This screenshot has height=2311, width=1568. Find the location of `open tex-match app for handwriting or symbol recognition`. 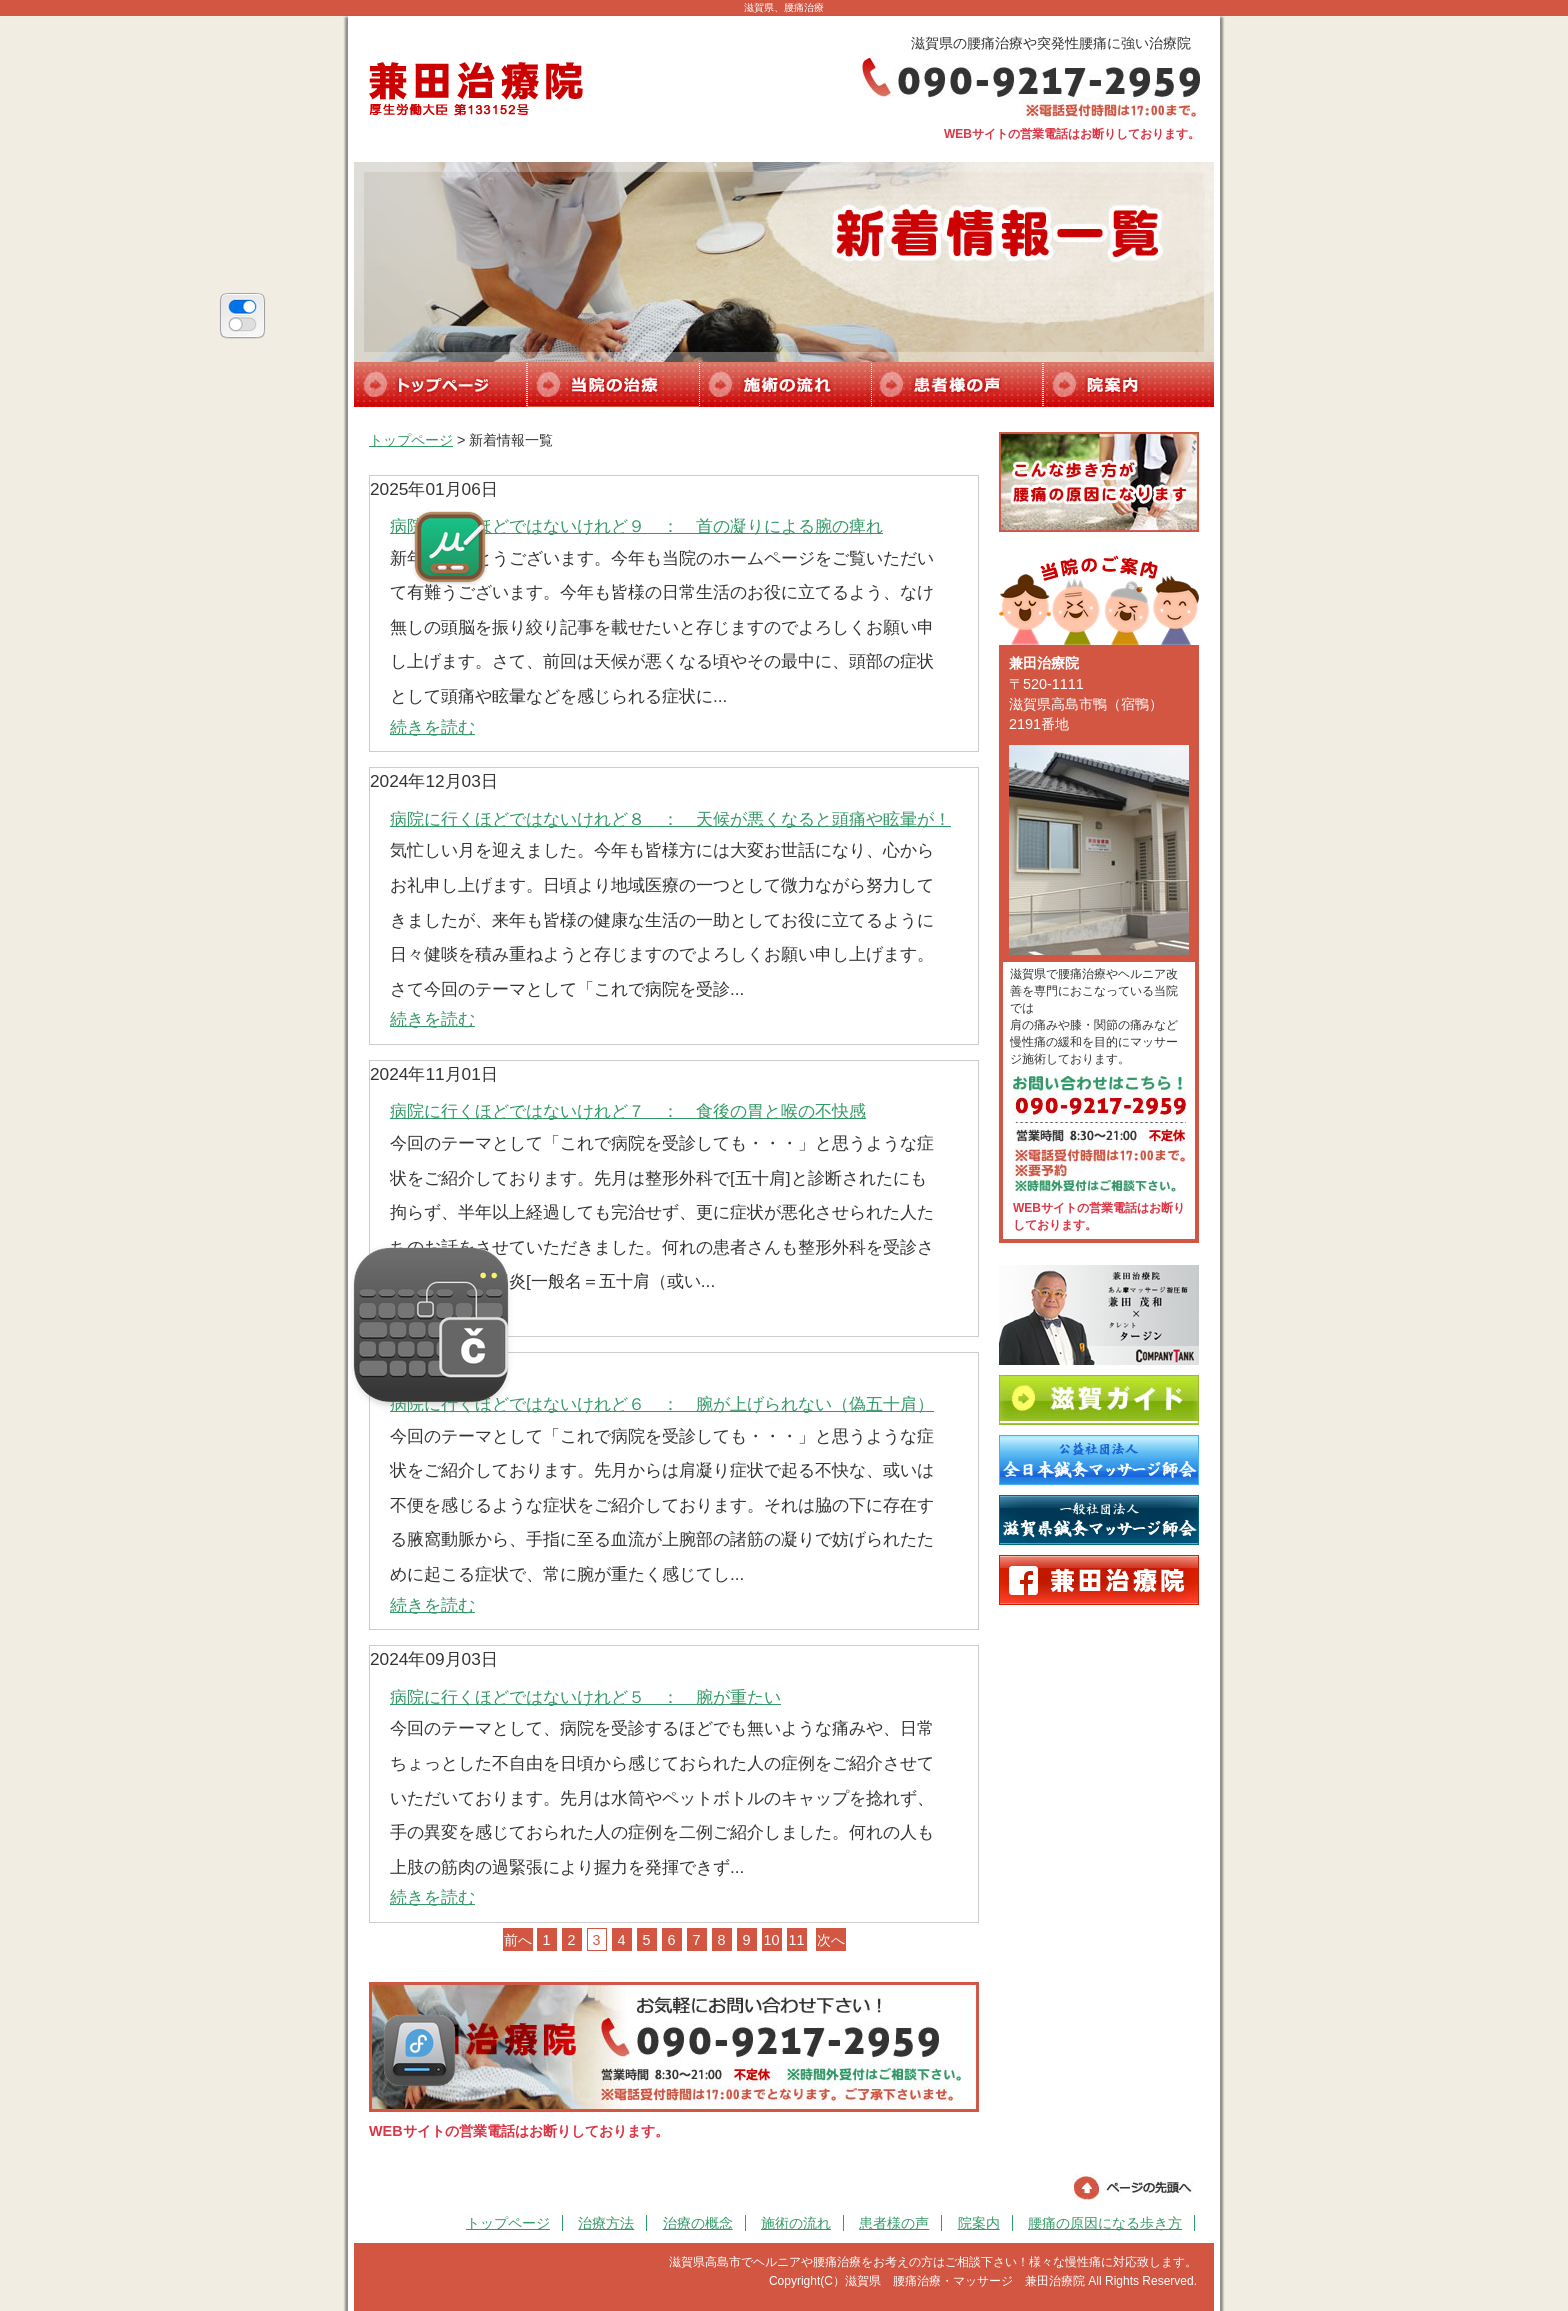

open tex-match app for handwriting or symbol recognition is located at coordinates (450, 547).